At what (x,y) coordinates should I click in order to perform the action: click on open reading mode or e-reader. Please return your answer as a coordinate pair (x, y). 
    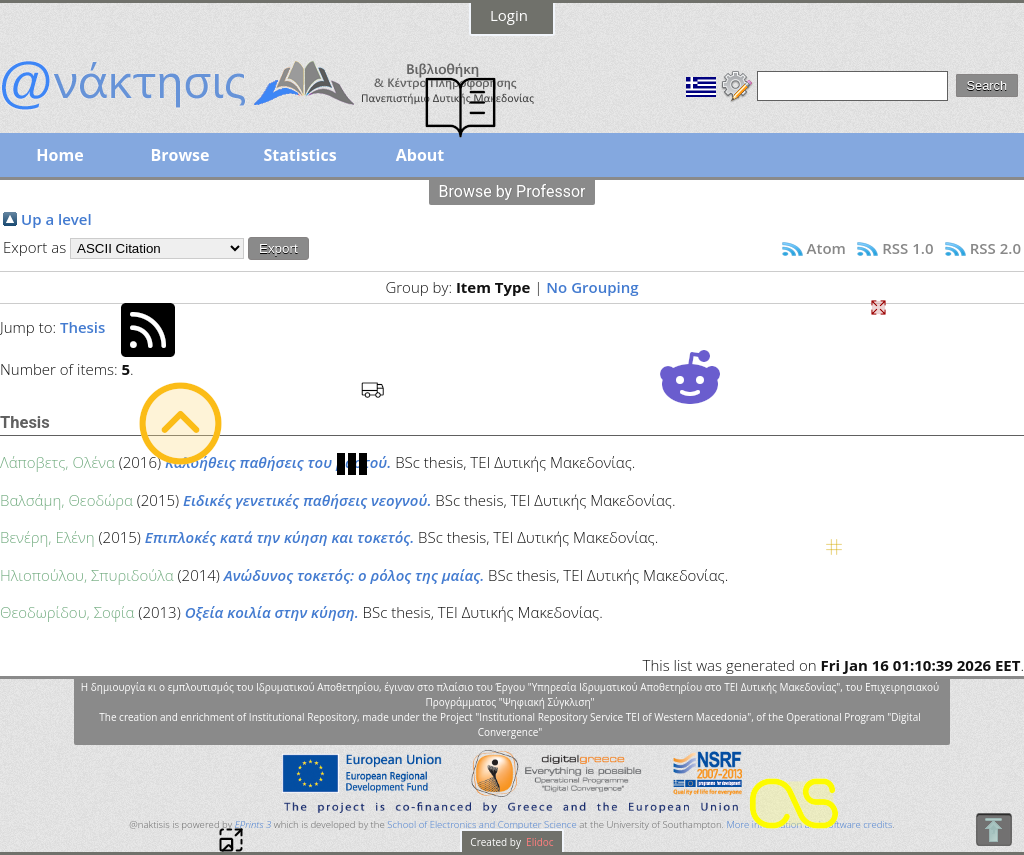
    Looking at the image, I should click on (460, 102).